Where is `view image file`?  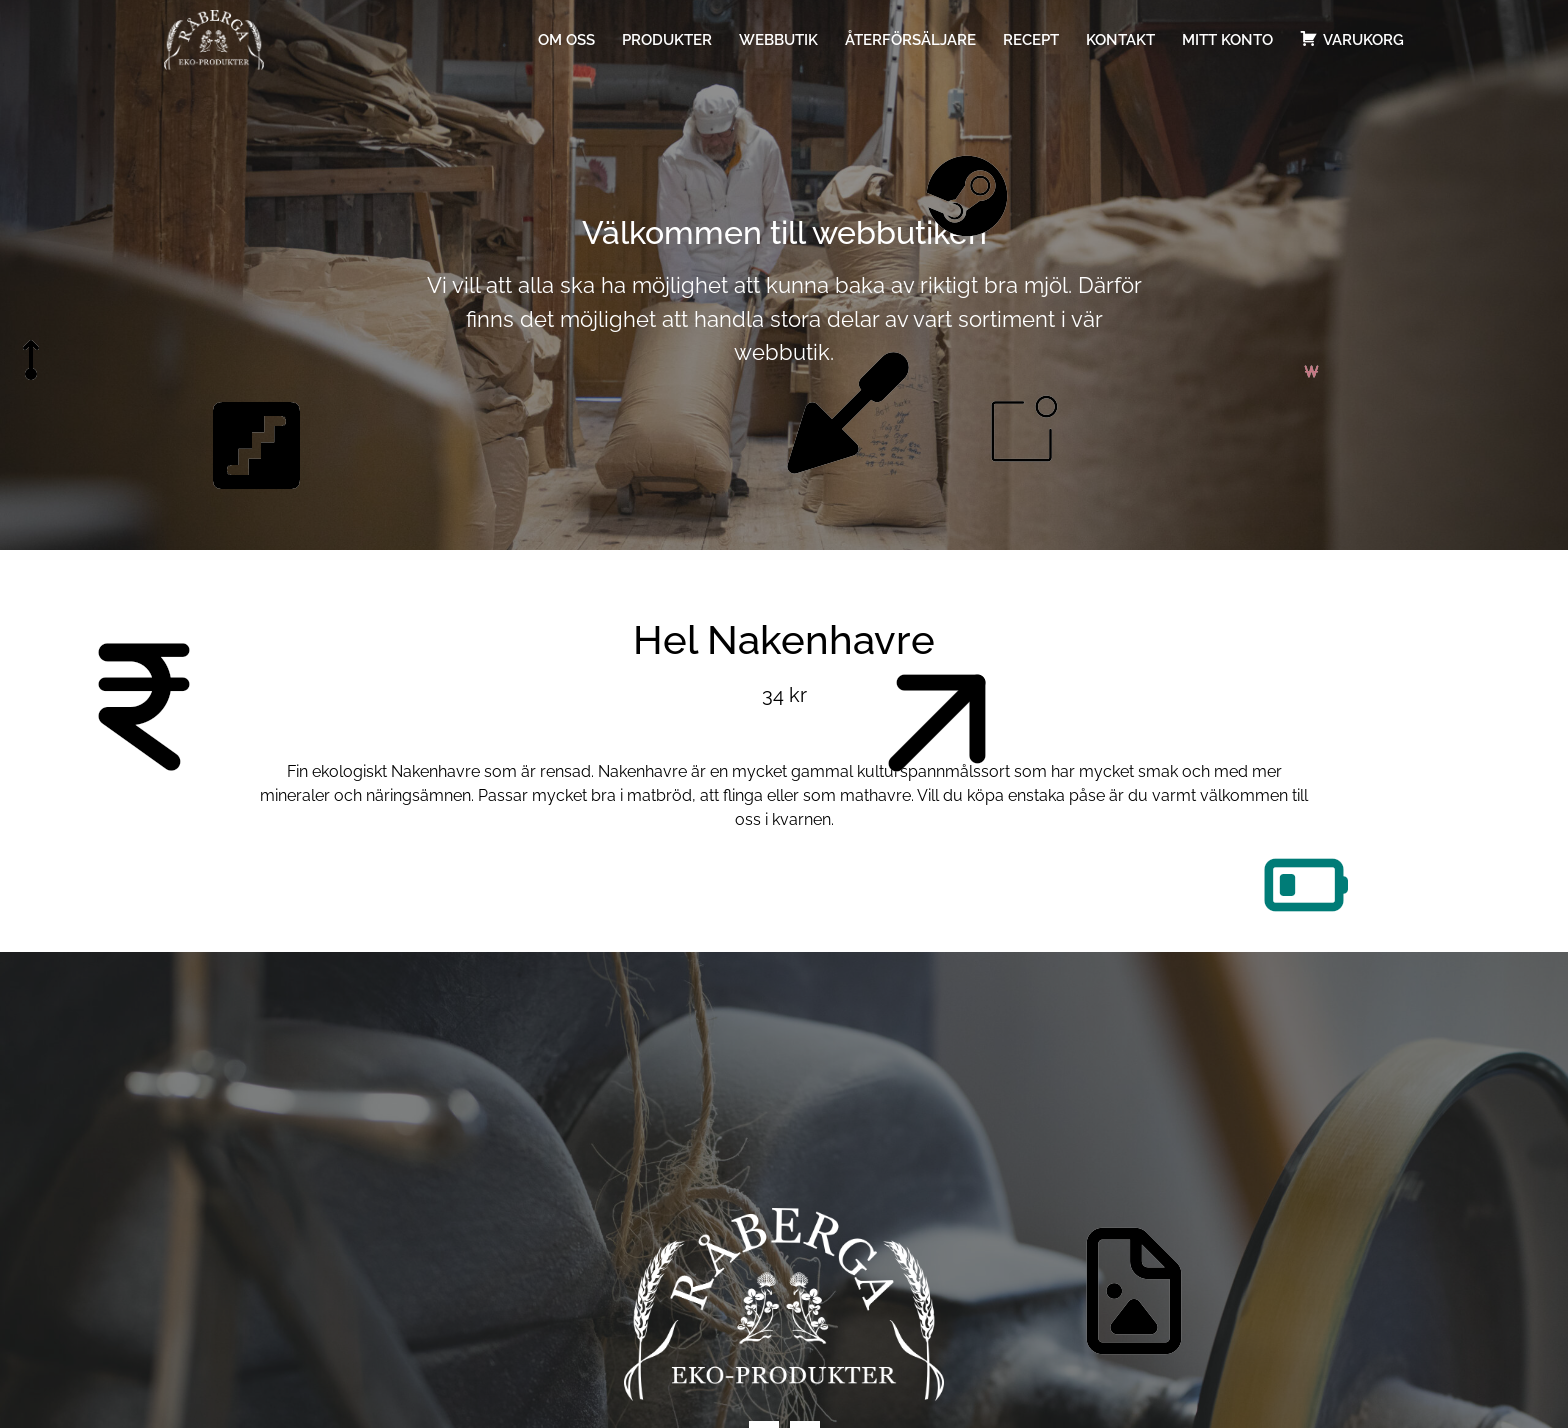 view image file is located at coordinates (1134, 1291).